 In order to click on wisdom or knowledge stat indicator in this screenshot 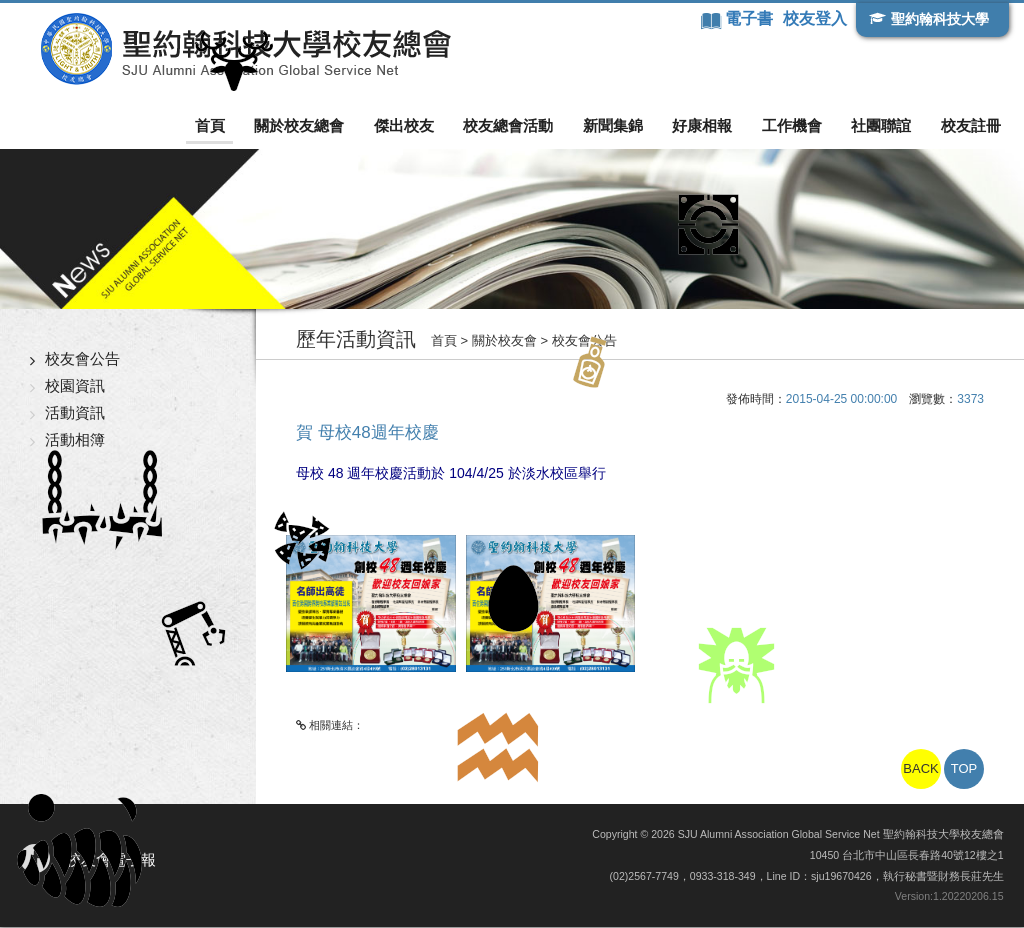, I will do `click(736, 665)`.